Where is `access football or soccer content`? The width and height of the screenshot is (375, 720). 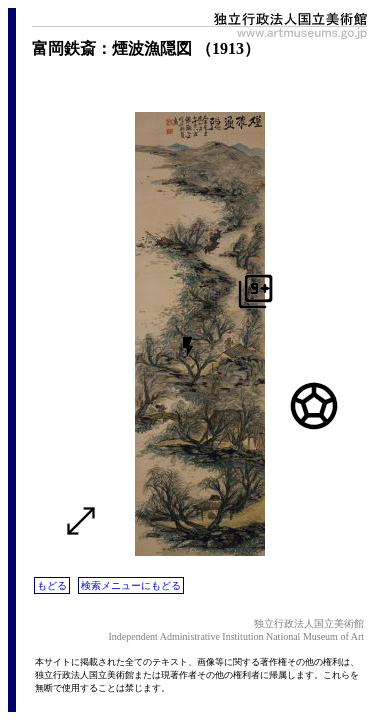
access football or soccer content is located at coordinates (314, 406).